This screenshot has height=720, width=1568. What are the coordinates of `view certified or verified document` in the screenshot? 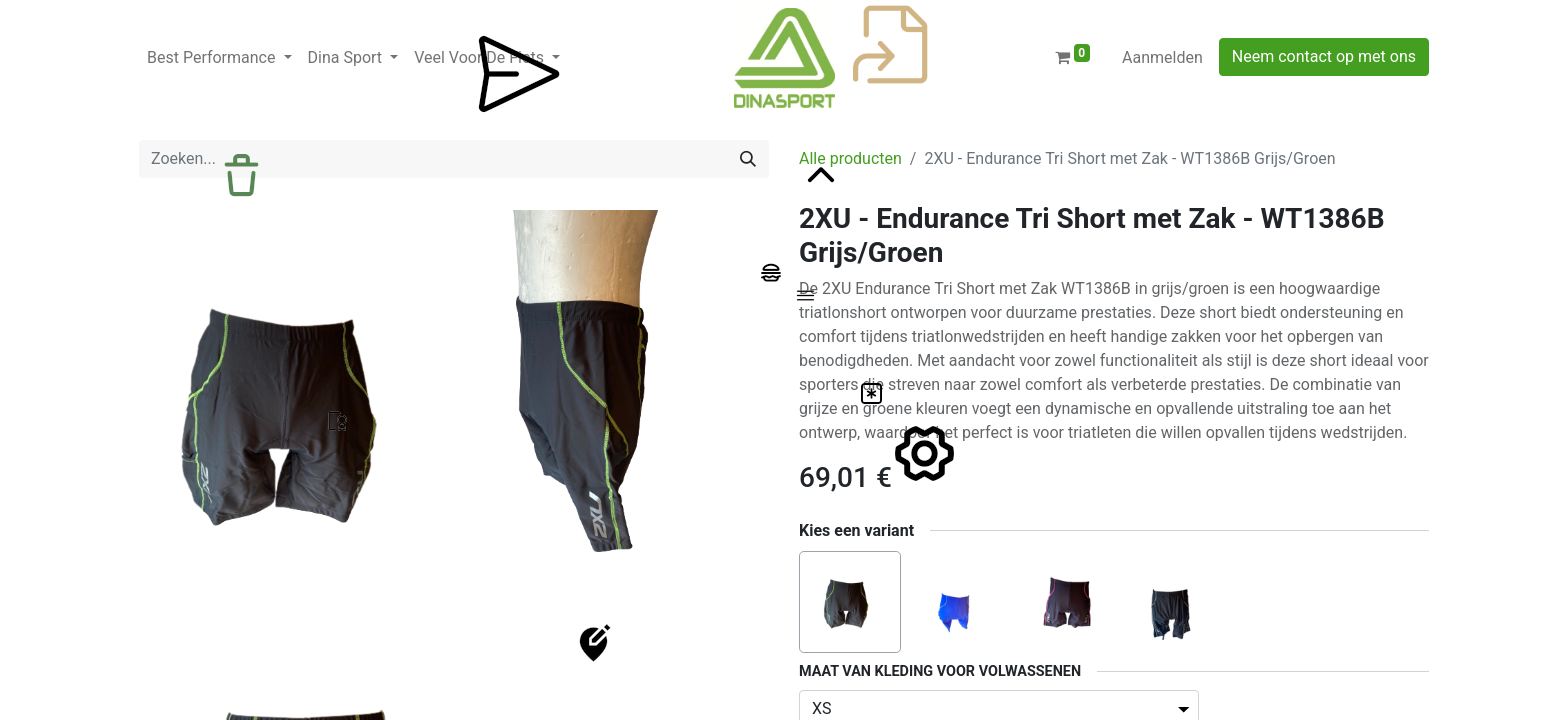 It's located at (337, 421).